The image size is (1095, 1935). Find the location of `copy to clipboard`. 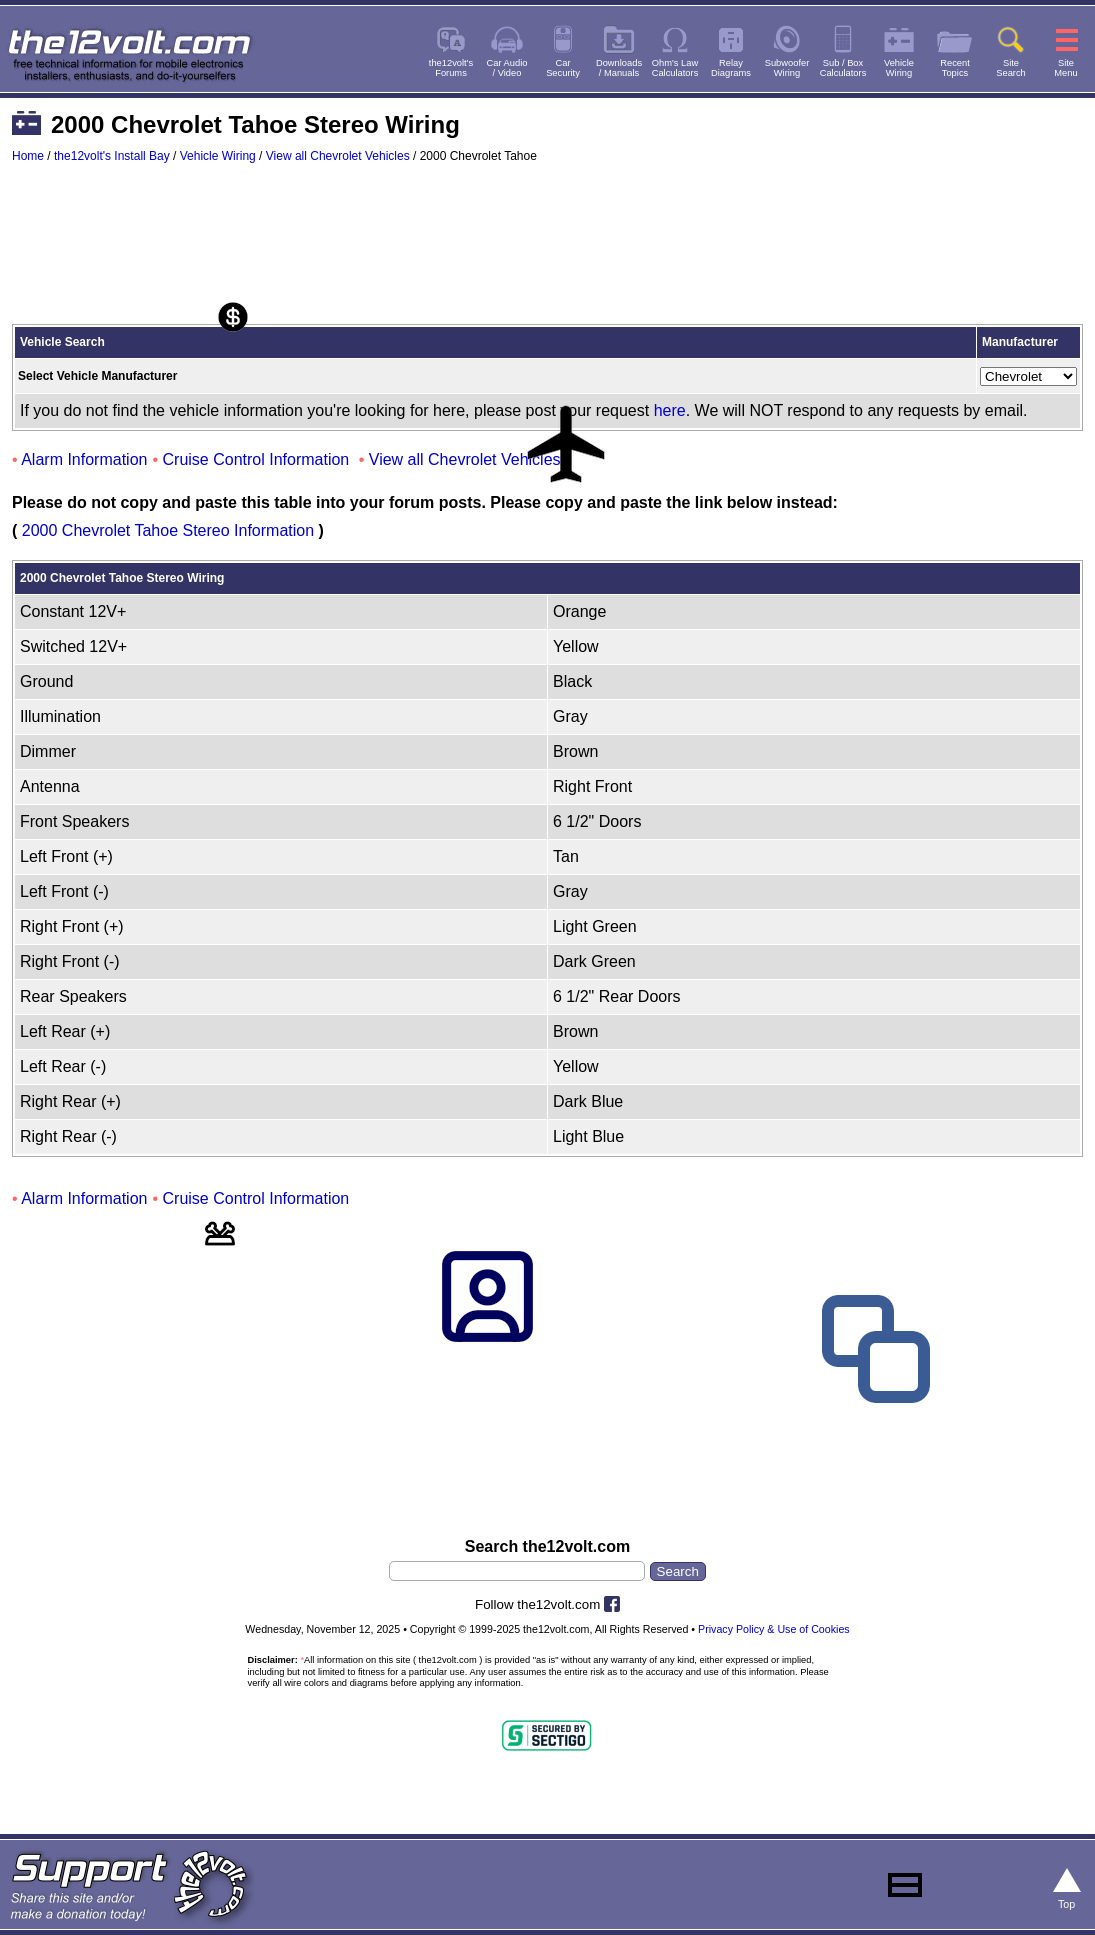

copy to clipboard is located at coordinates (876, 1349).